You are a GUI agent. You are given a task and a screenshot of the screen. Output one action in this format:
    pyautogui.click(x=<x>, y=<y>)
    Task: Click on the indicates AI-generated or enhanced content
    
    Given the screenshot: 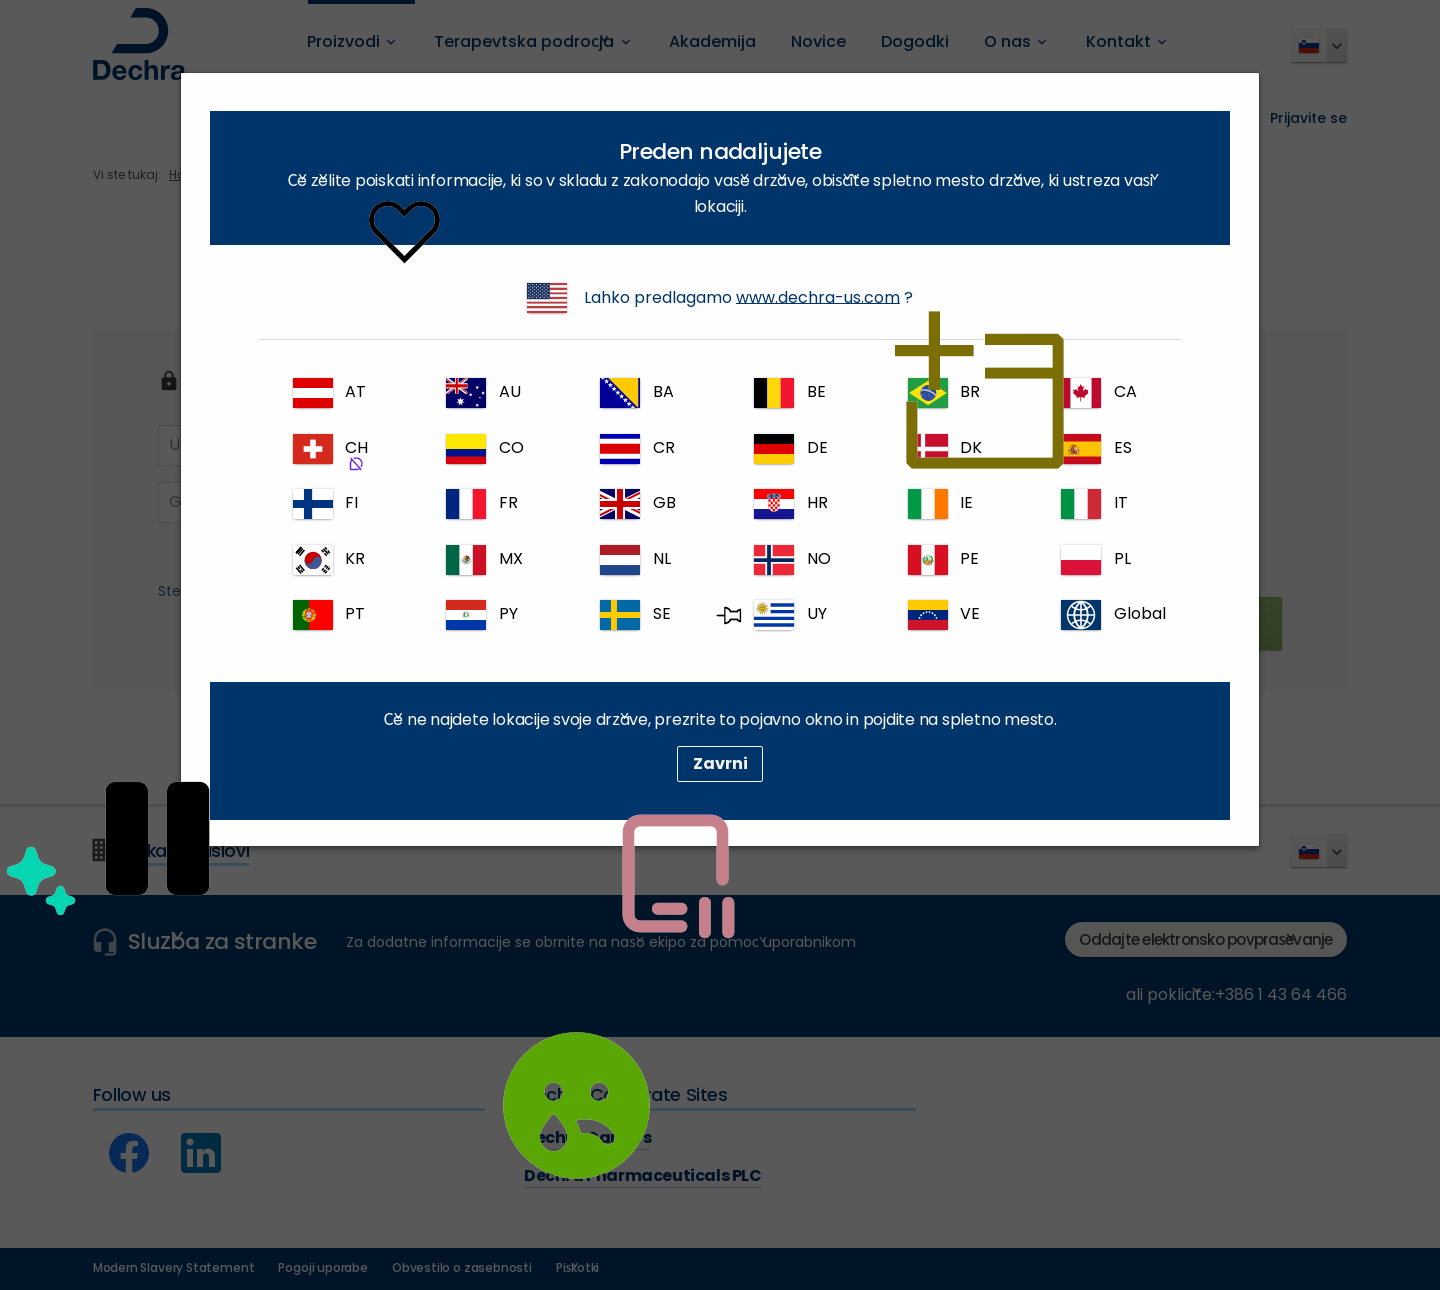 What is the action you would take?
    pyautogui.click(x=41, y=881)
    